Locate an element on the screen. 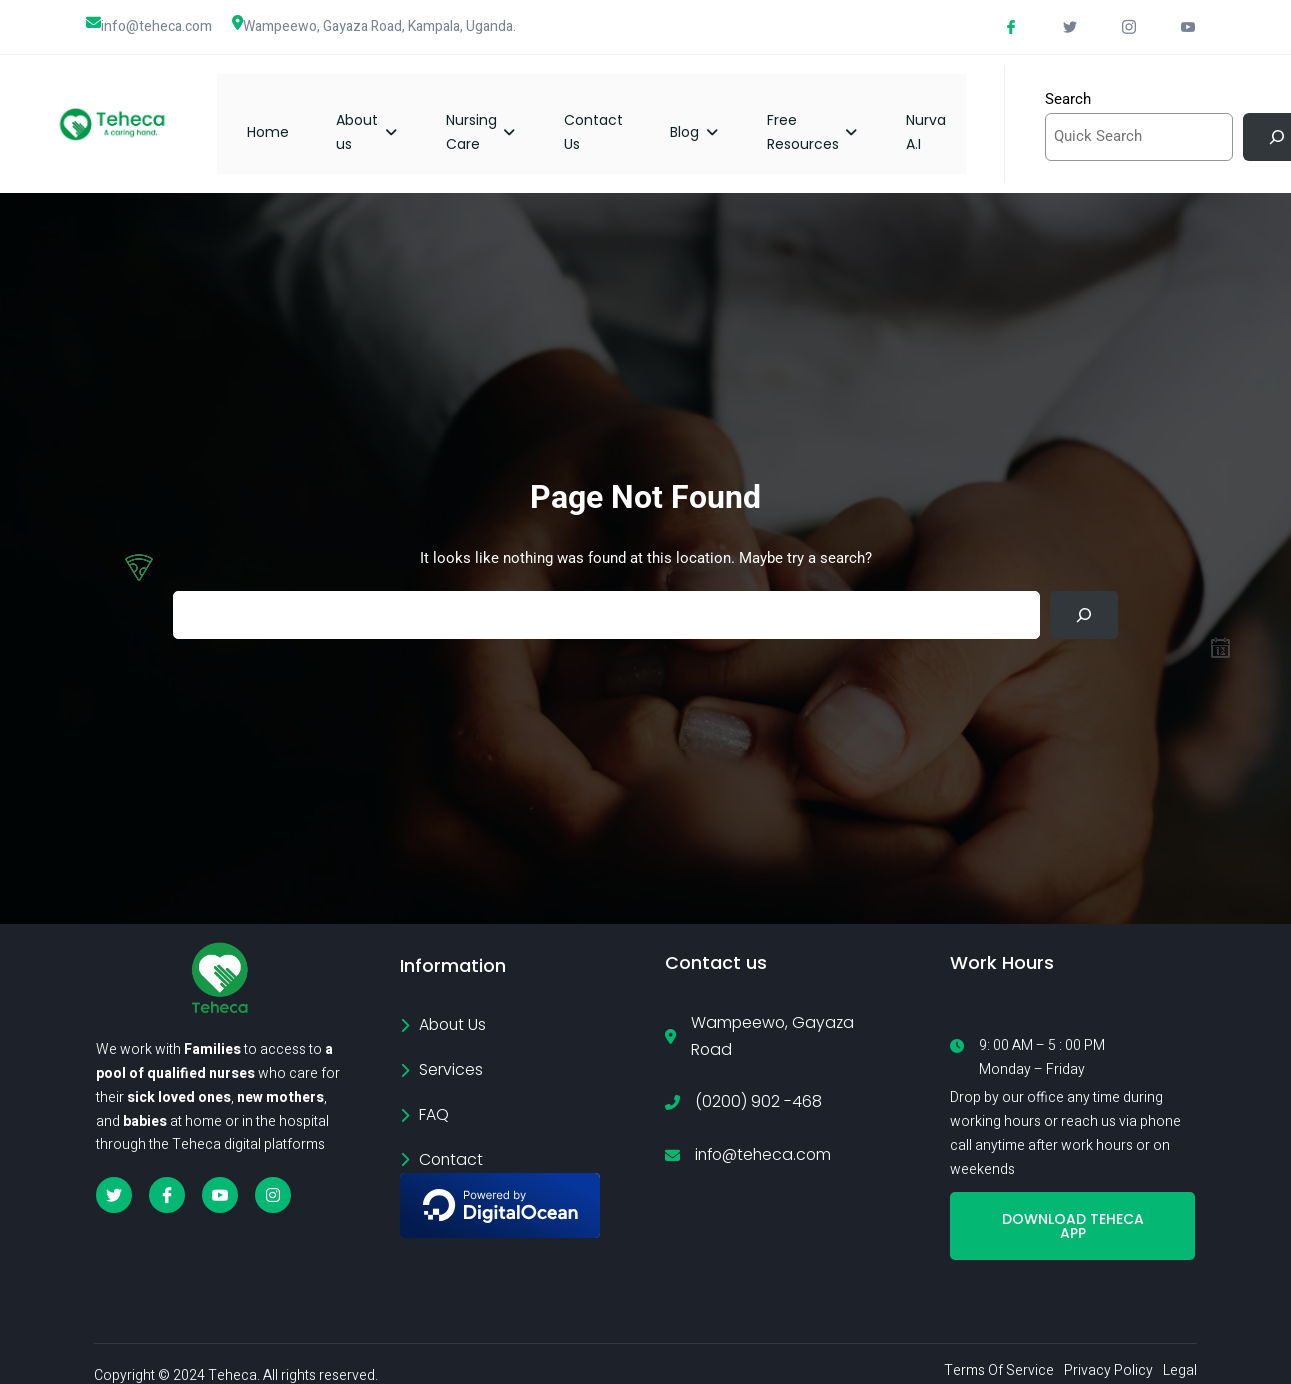 The height and width of the screenshot is (1384, 1291). browse food delivery options is located at coordinates (139, 567).